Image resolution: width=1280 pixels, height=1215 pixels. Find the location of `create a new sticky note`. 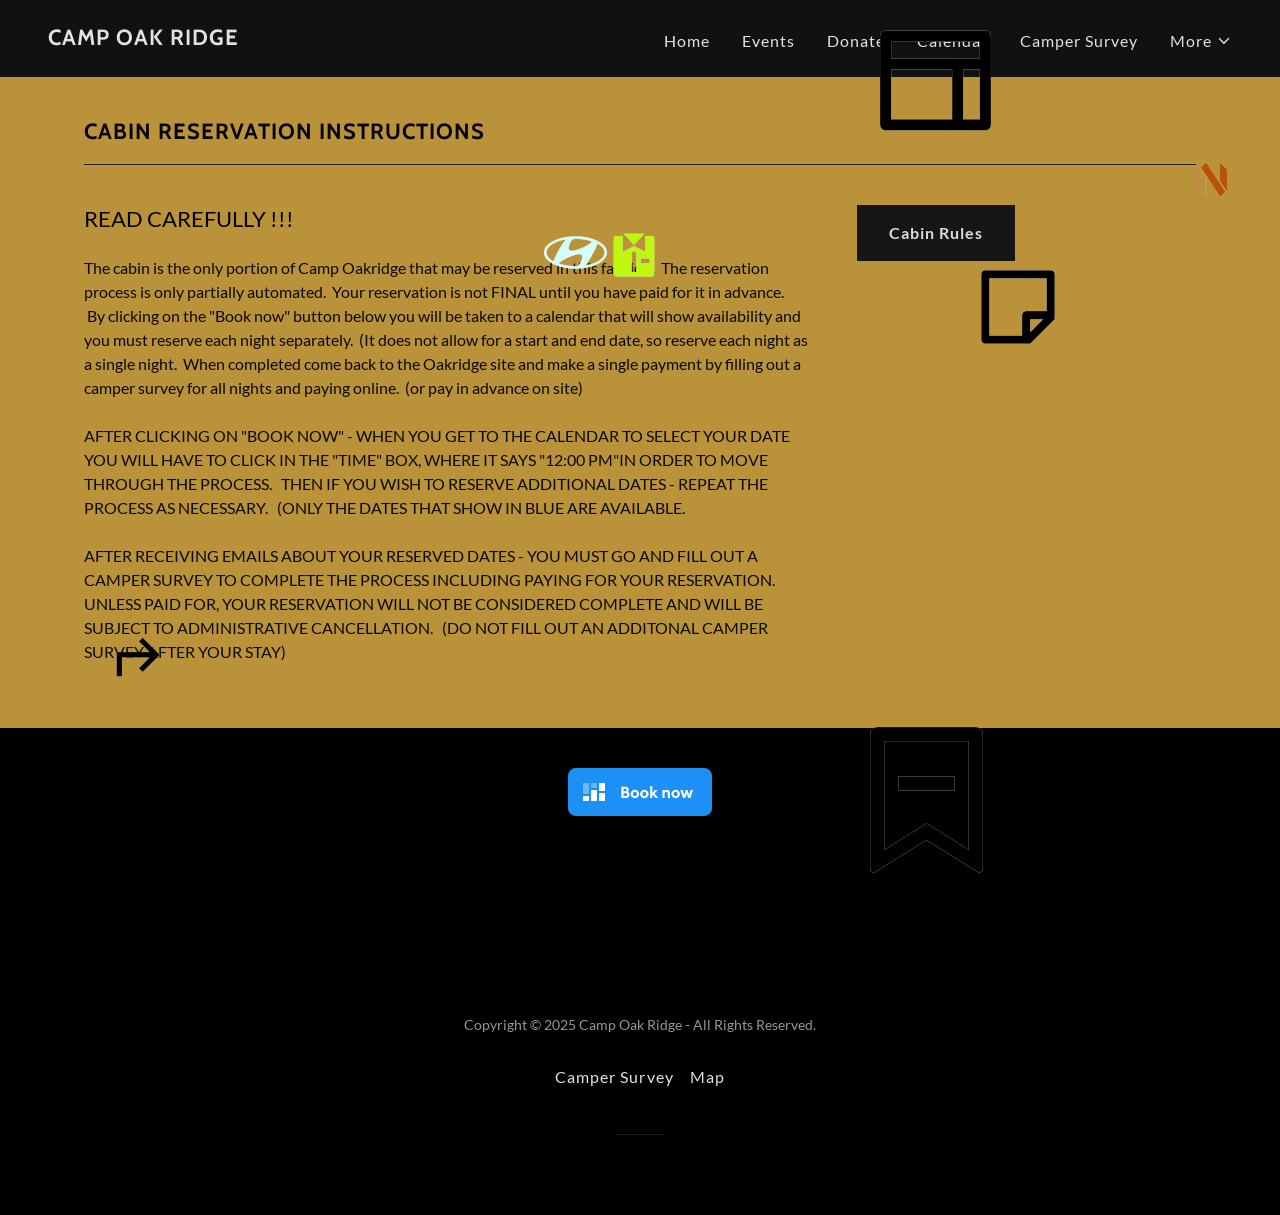

create a new sticky note is located at coordinates (1018, 307).